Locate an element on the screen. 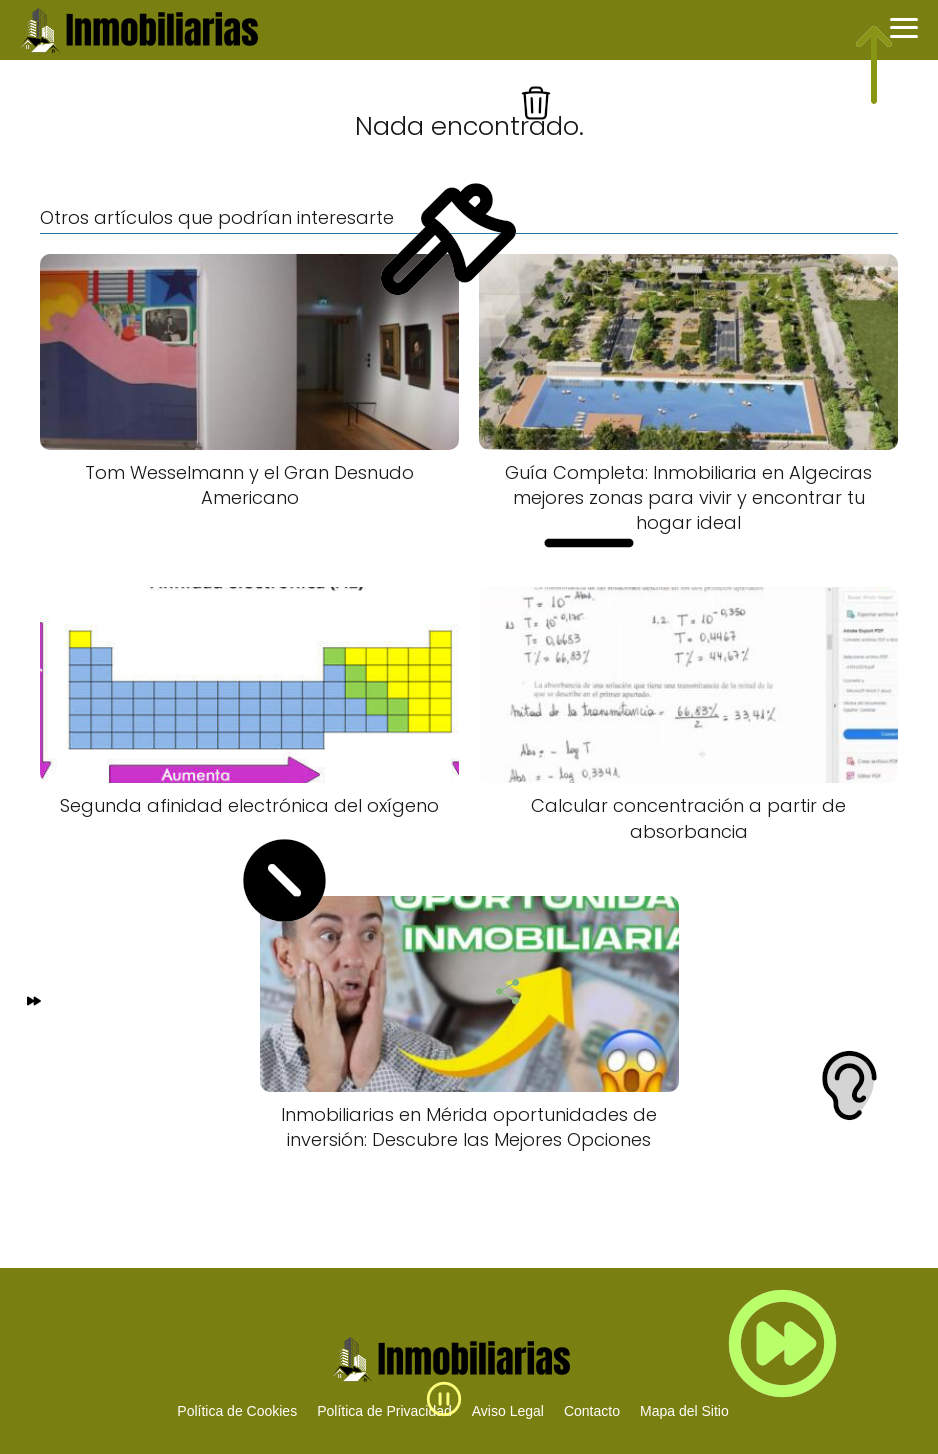 The image size is (938, 1454). skip forward in media playback is located at coordinates (782, 1343).